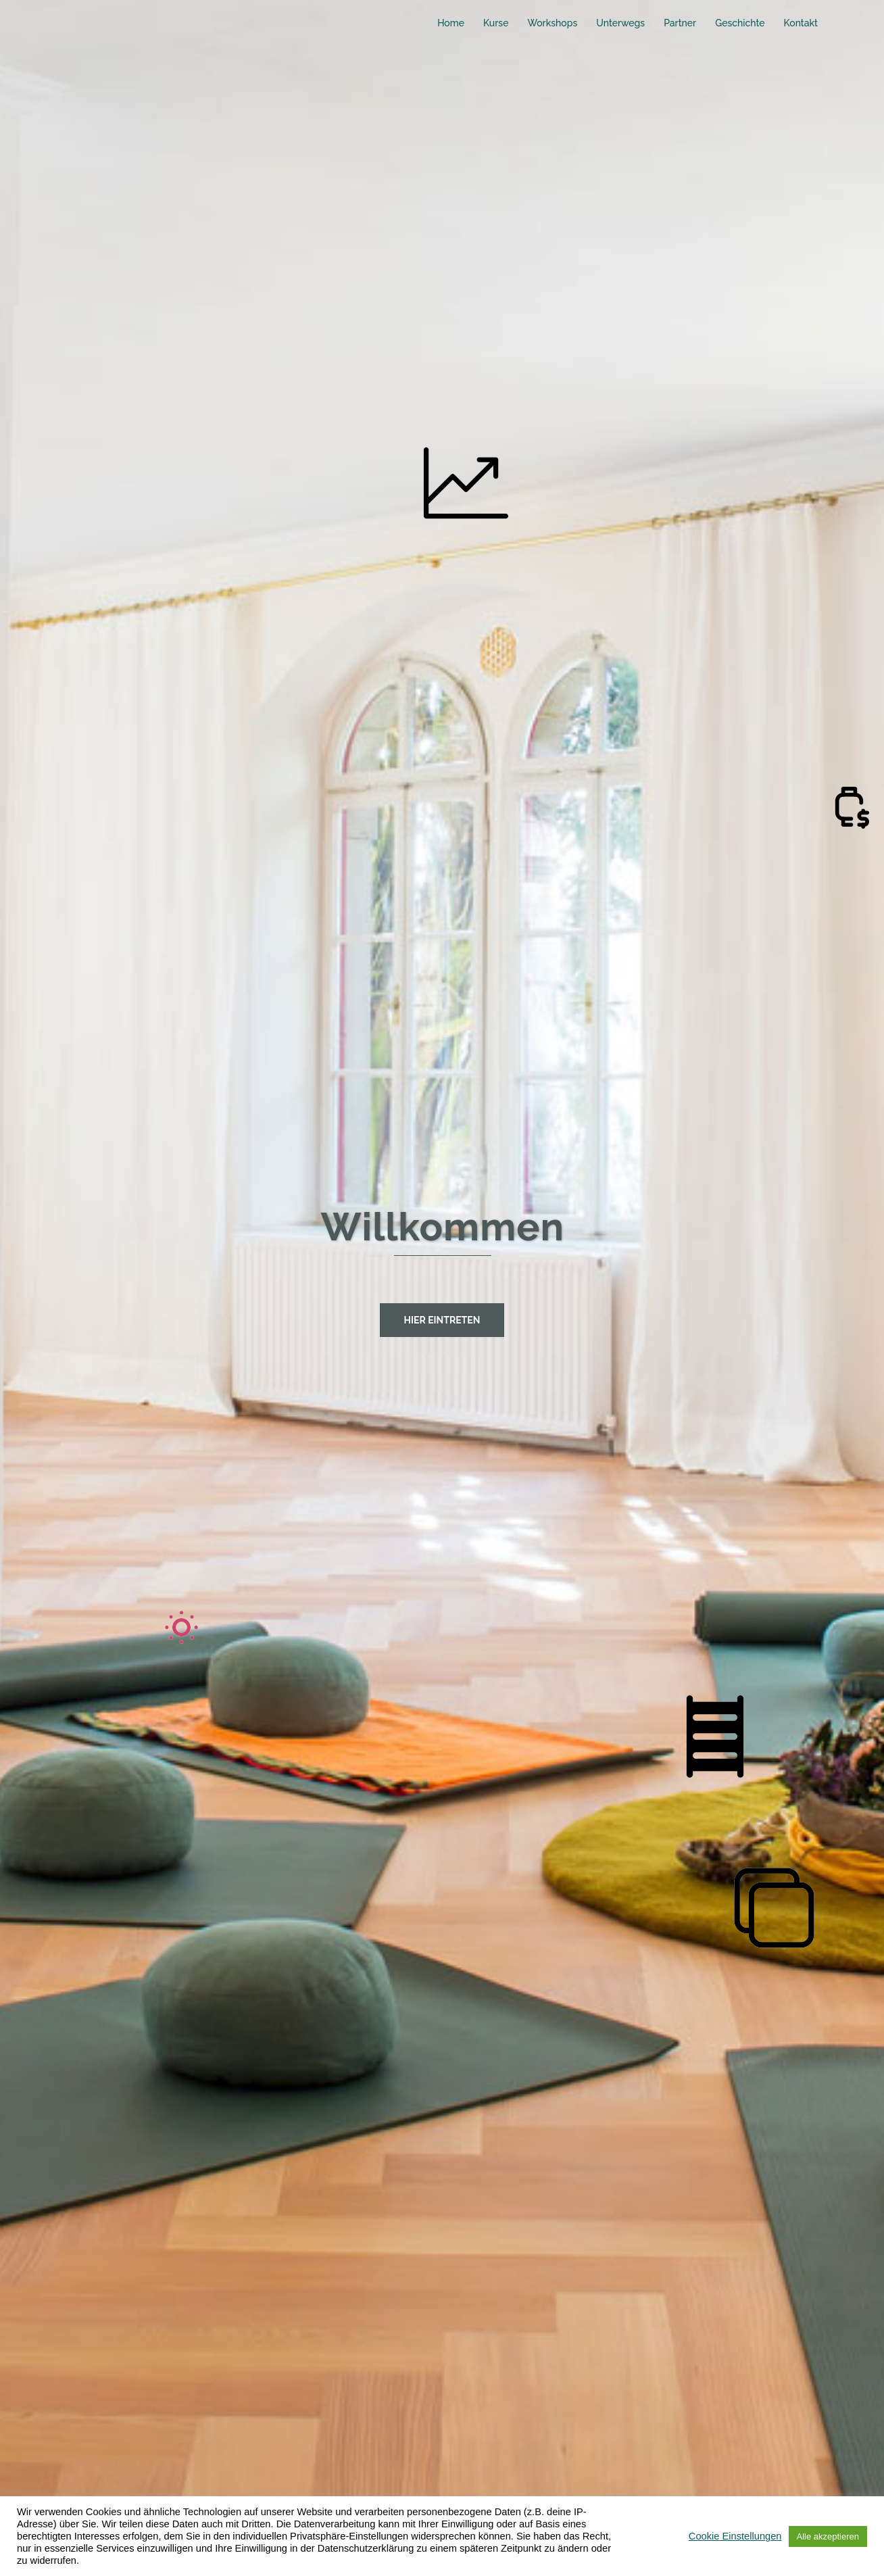 The width and height of the screenshot is (884, 2576). What do you see at coordinates (715, 1736) in the screenshot?
I see `access step-by-step instructions or tutorials` at bounding box center [715, 1736].